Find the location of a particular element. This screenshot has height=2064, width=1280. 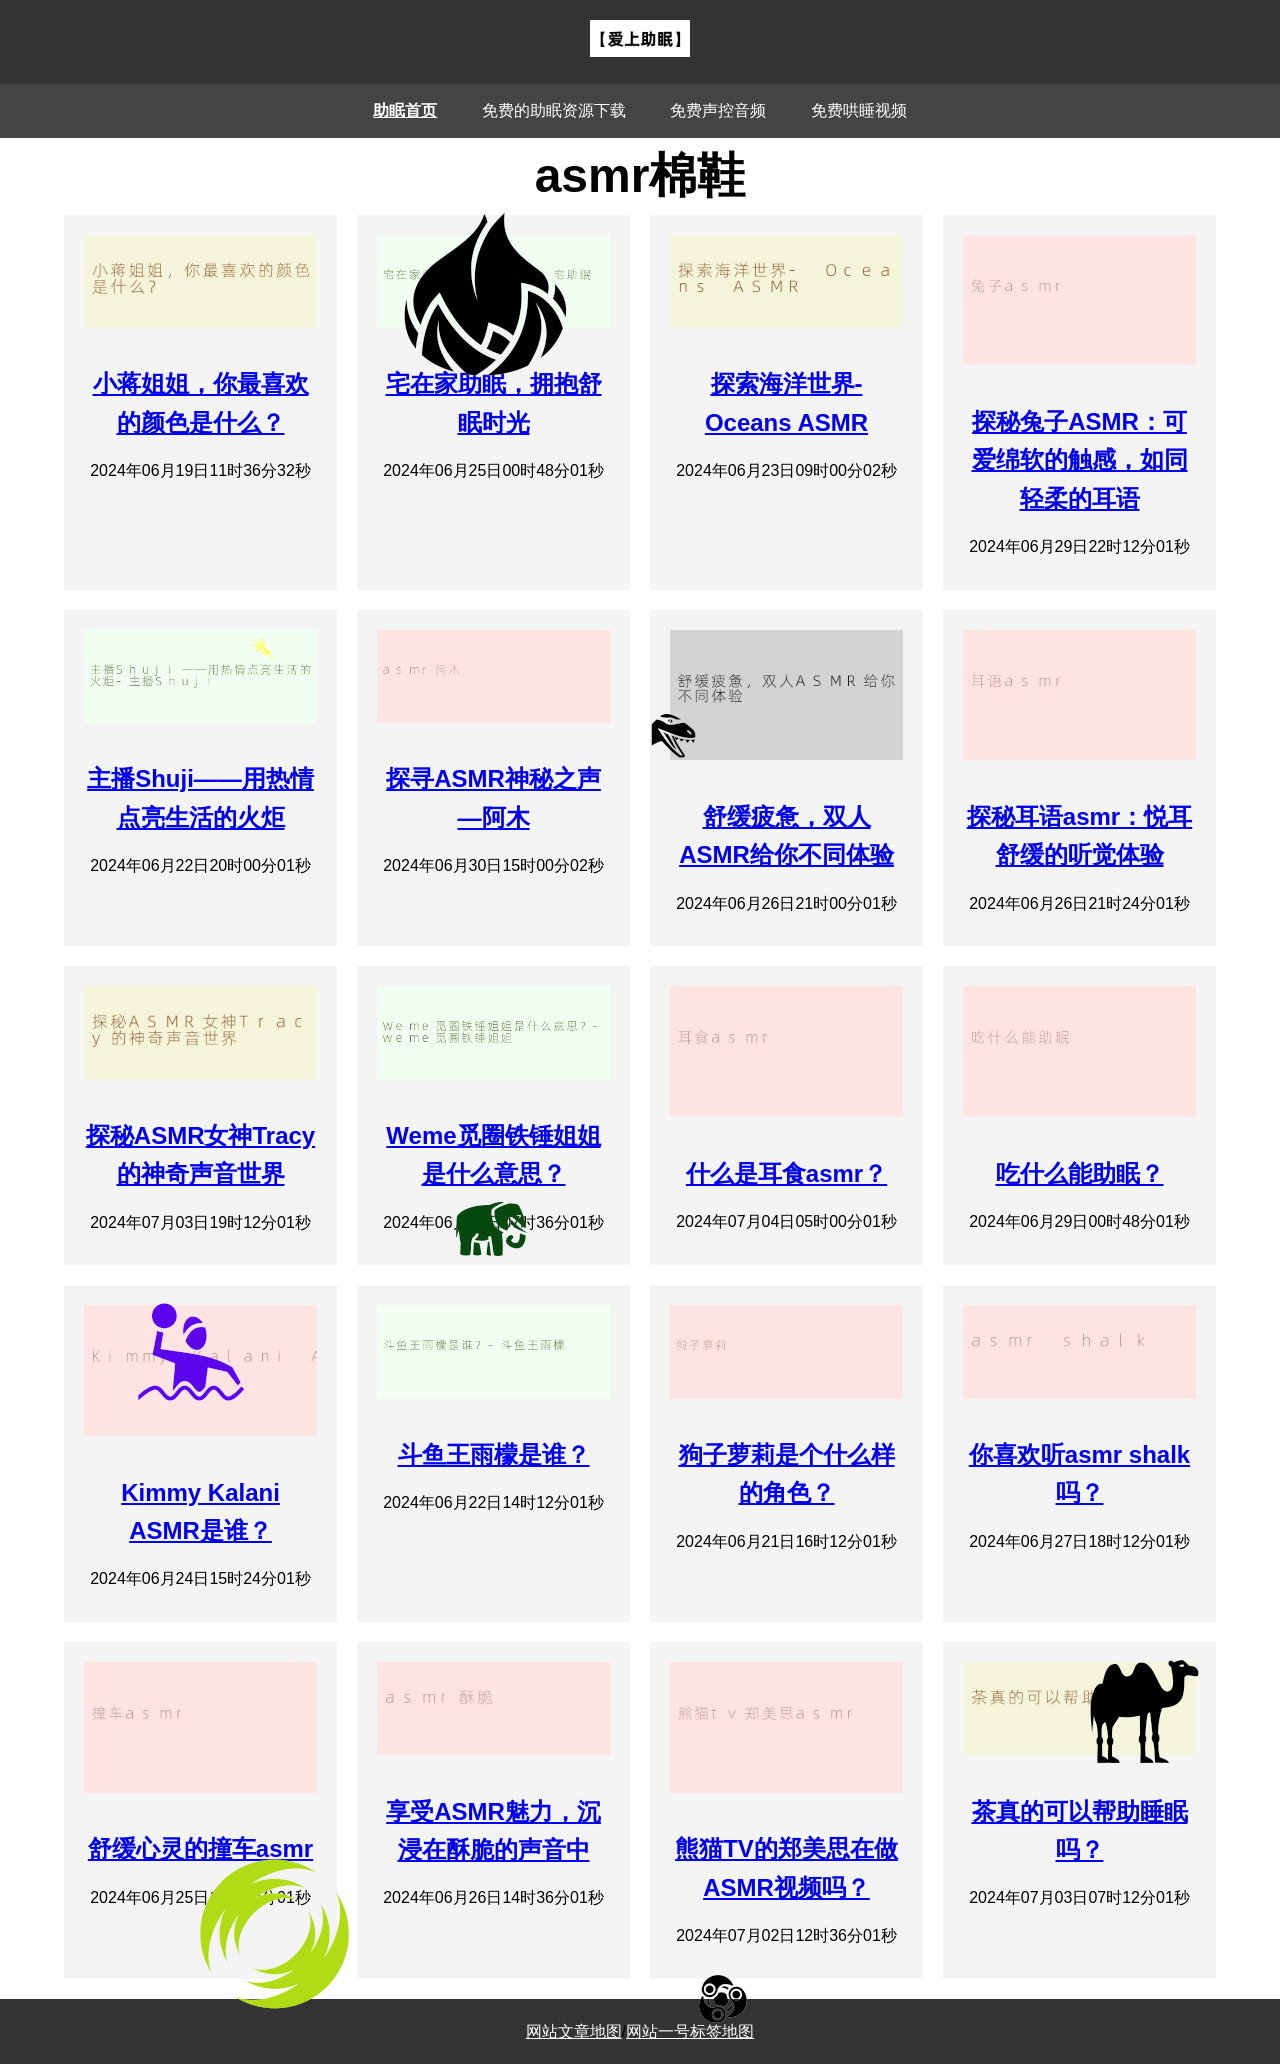

indicates a hot or trending item is located at coordinates (485, 295).